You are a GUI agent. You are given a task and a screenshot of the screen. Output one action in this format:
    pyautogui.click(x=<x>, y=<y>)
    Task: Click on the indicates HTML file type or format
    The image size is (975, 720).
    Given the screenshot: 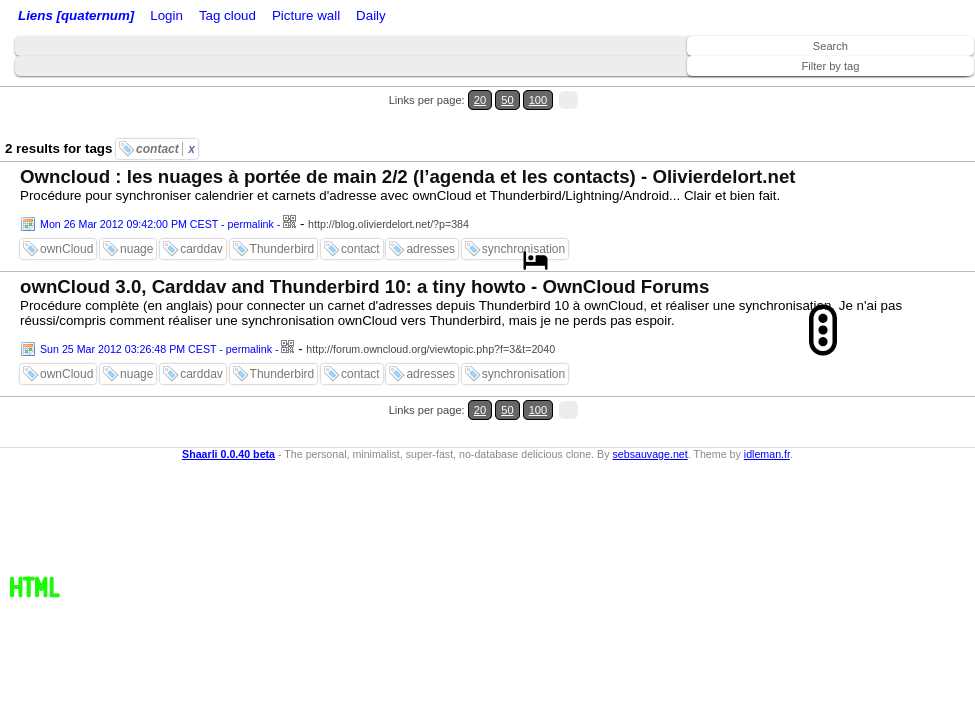 What is the action you would take?
    pyautogui.click(x=35, y=587)
    